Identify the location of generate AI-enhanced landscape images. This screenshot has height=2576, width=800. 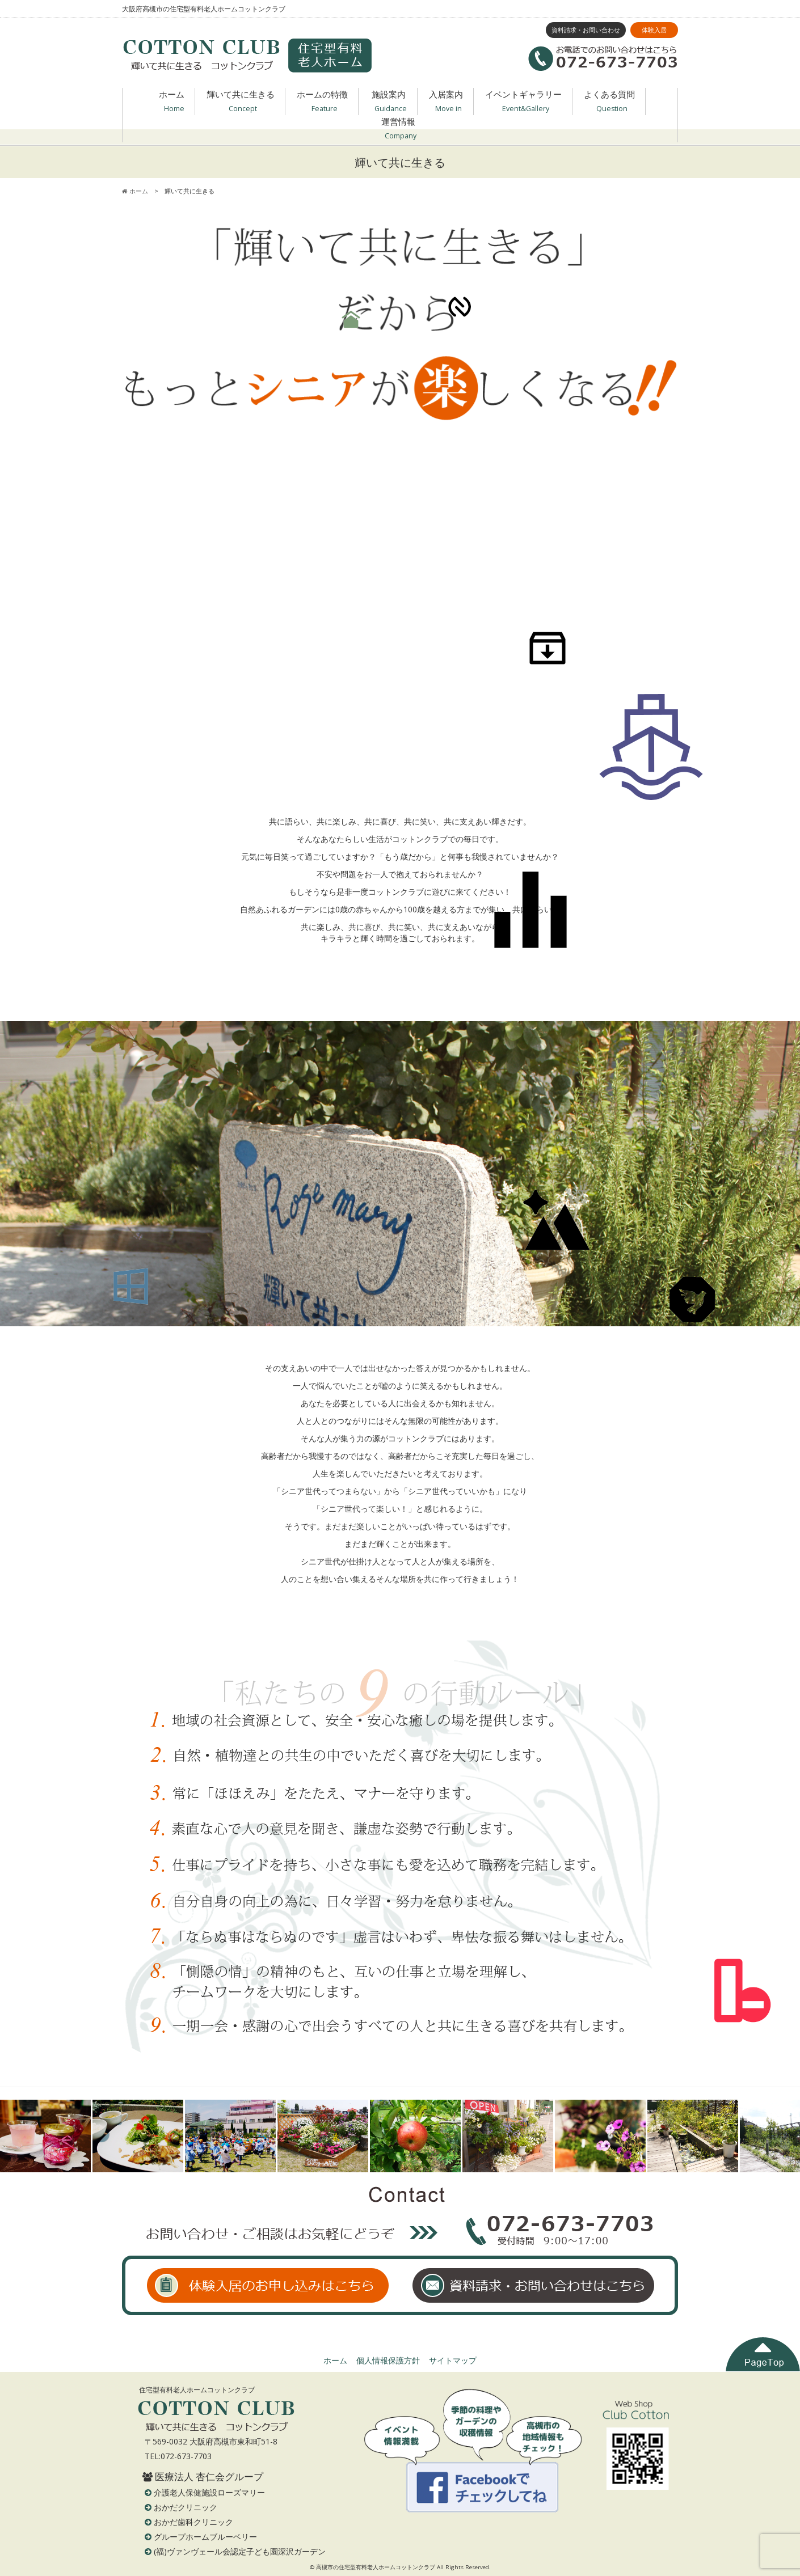
(555, 1222).